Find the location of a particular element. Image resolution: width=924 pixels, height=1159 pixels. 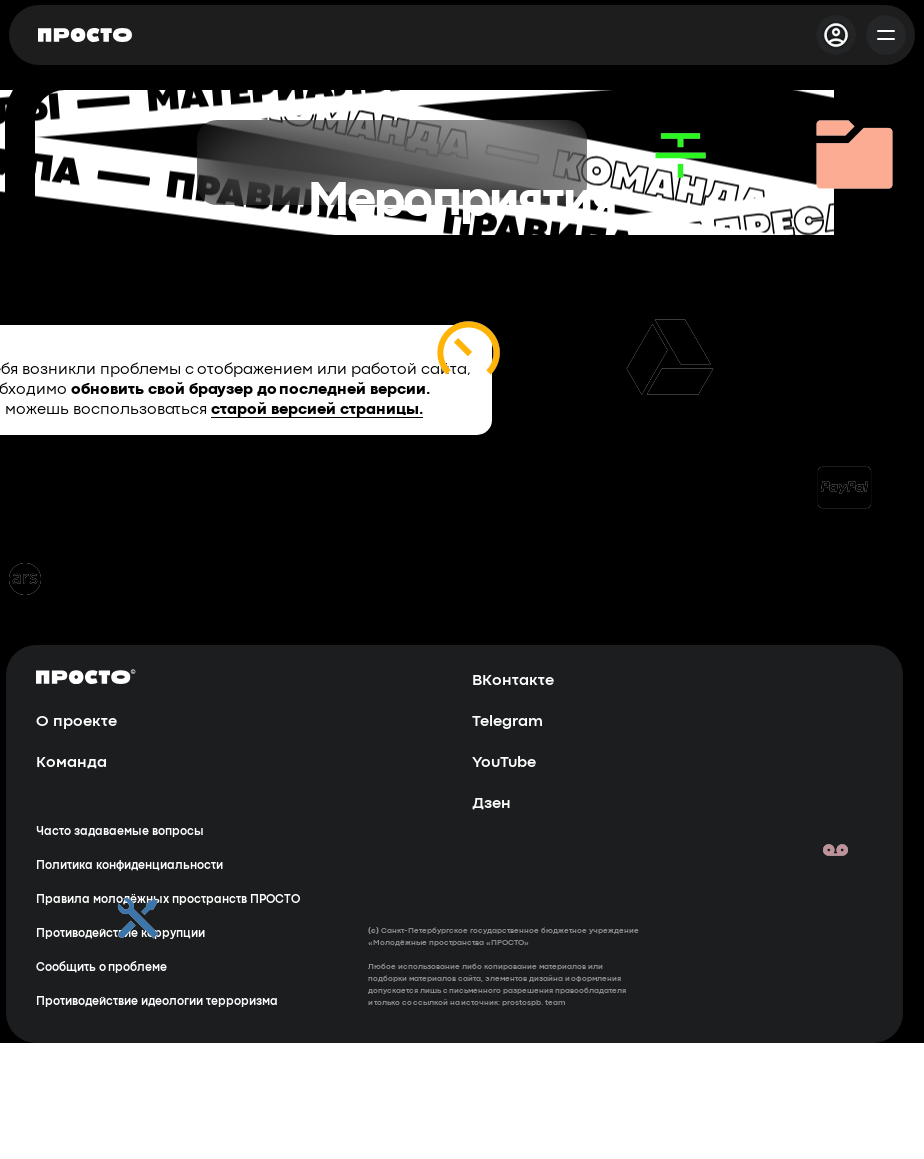

reduce playback speed is located at coordinates (468, 349).